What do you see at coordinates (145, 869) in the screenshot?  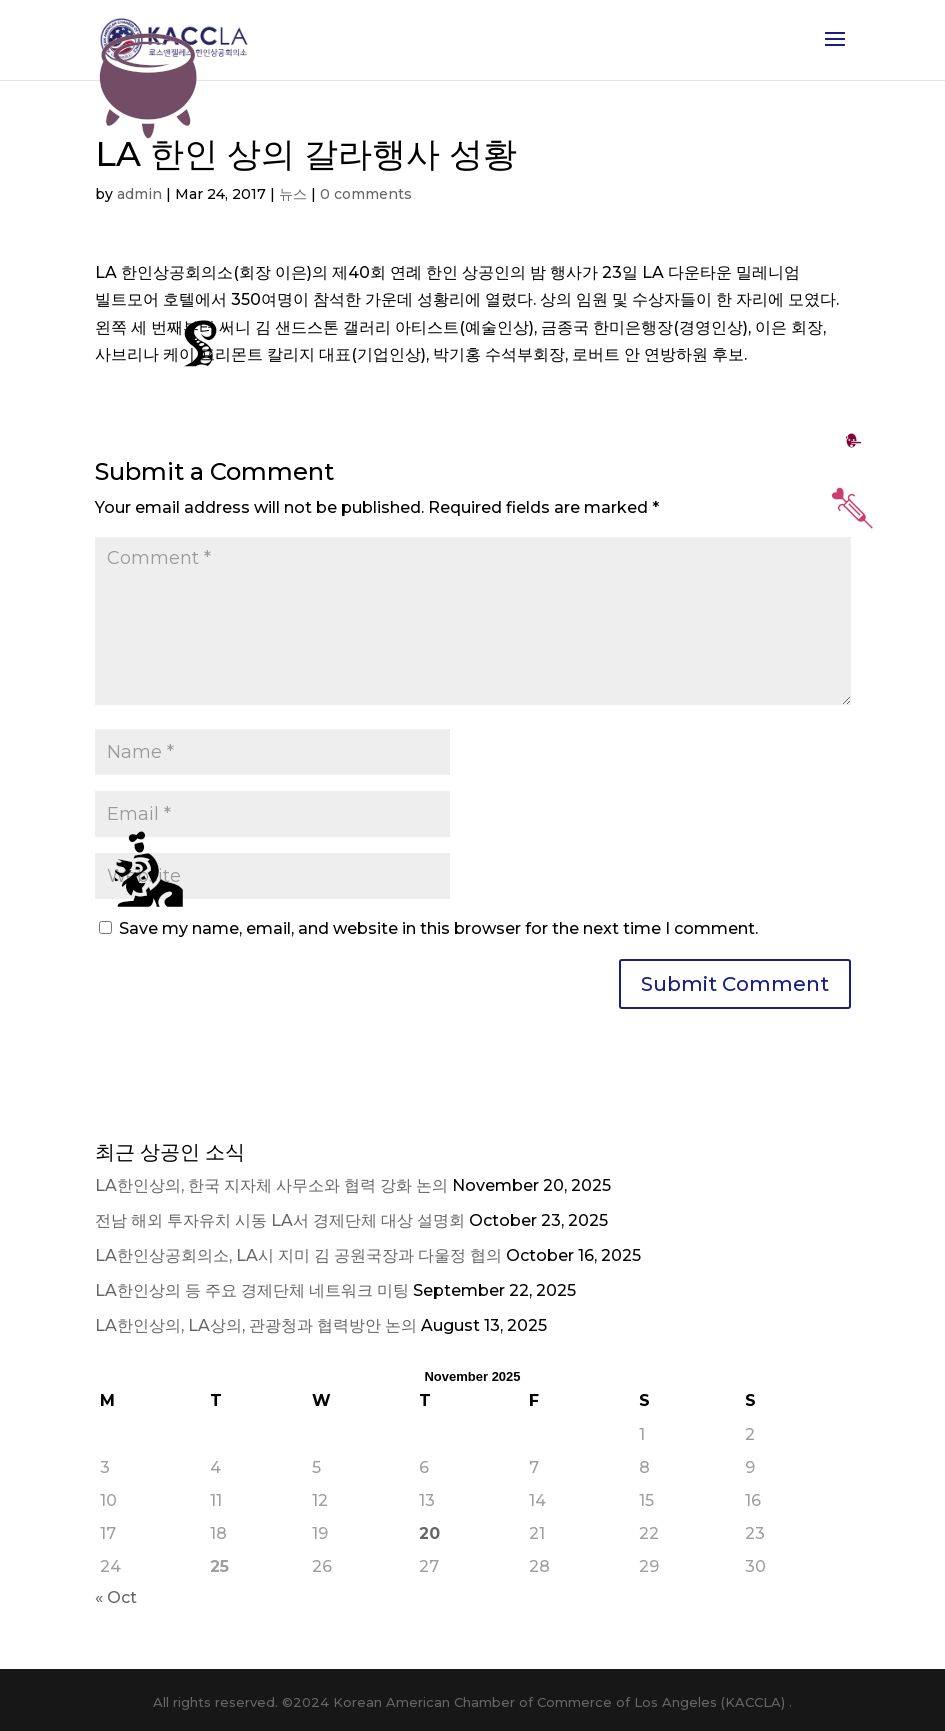 I see `strength tarot card icon` at bounding box center [145, 869].